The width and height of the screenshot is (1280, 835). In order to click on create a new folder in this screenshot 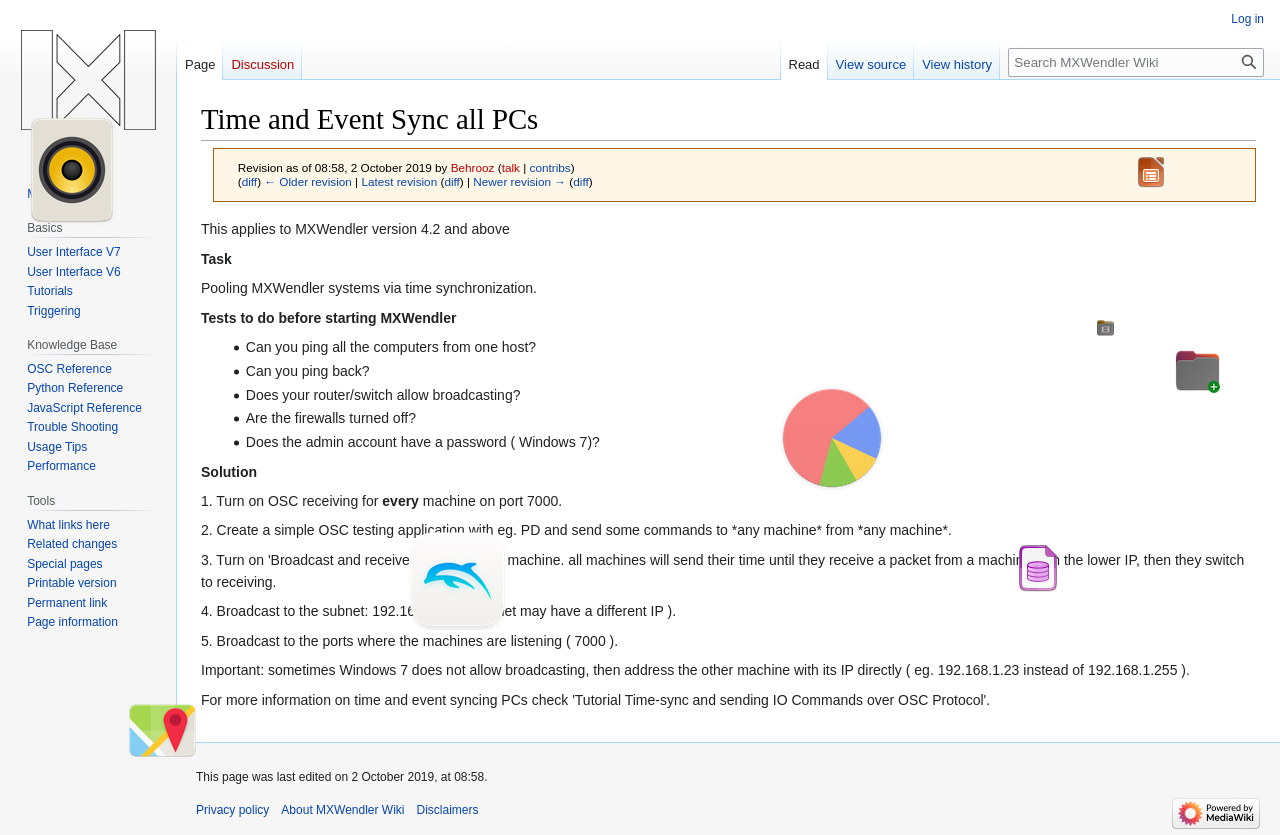, I will do `click(1197, 370)`.